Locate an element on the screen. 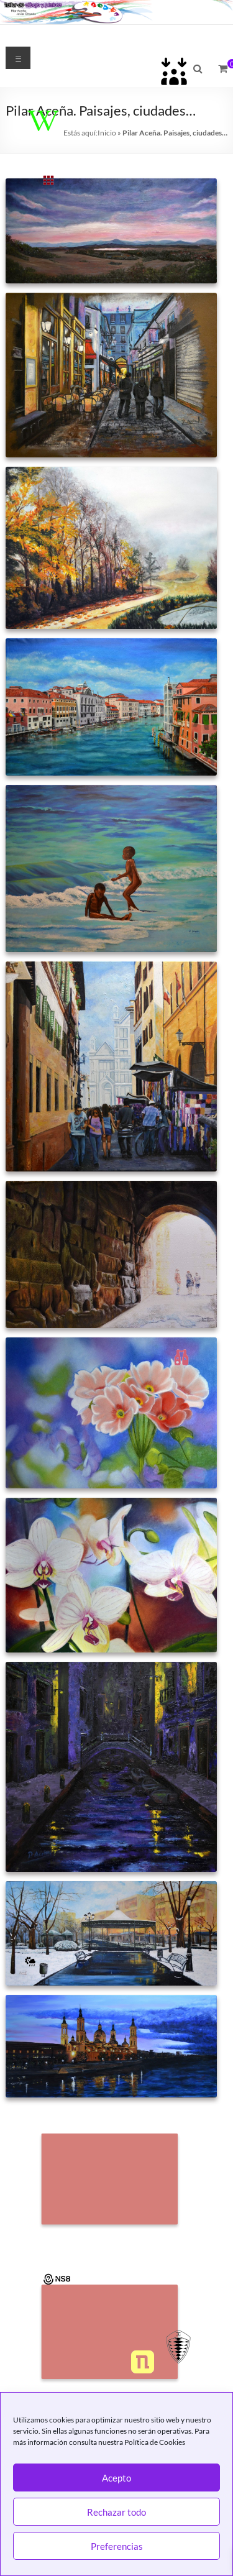 The width and height of the screenshot is (233, 2576). open Wikipedia is located at coordinates (43, 121).